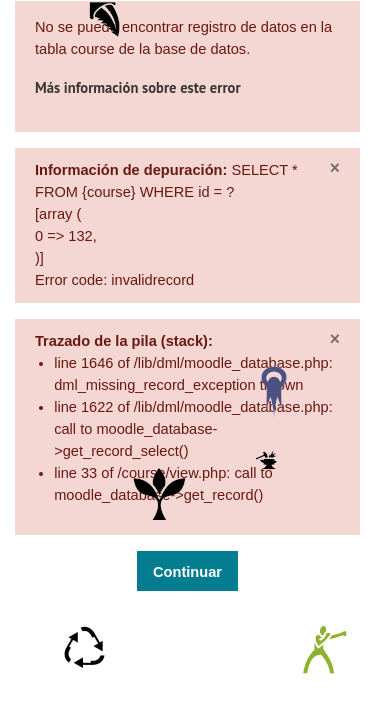 The height and width of the screenshot is (720, 375). What do you see at coordinates (274, 392) in the screenshot?
I see `trigger an explosion or blast effect` at bounding box center [274, 392].